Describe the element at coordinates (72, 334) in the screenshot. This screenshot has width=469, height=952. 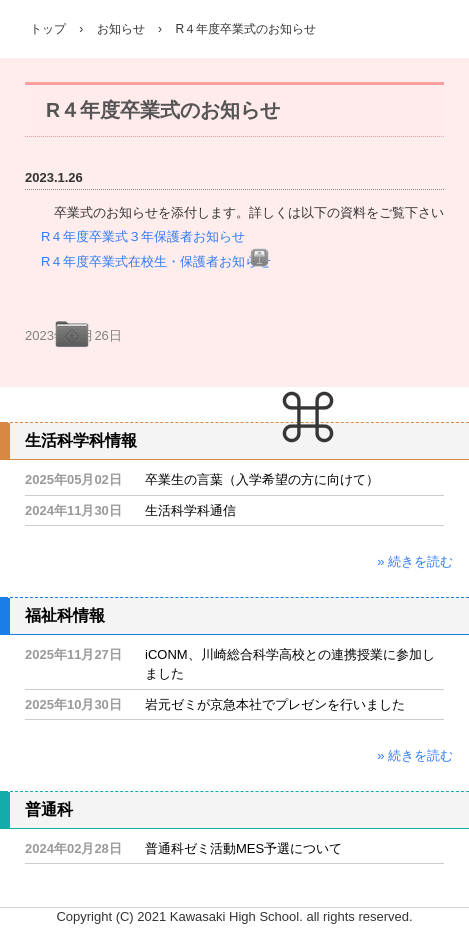
I see `access public or shared folder` at that location.